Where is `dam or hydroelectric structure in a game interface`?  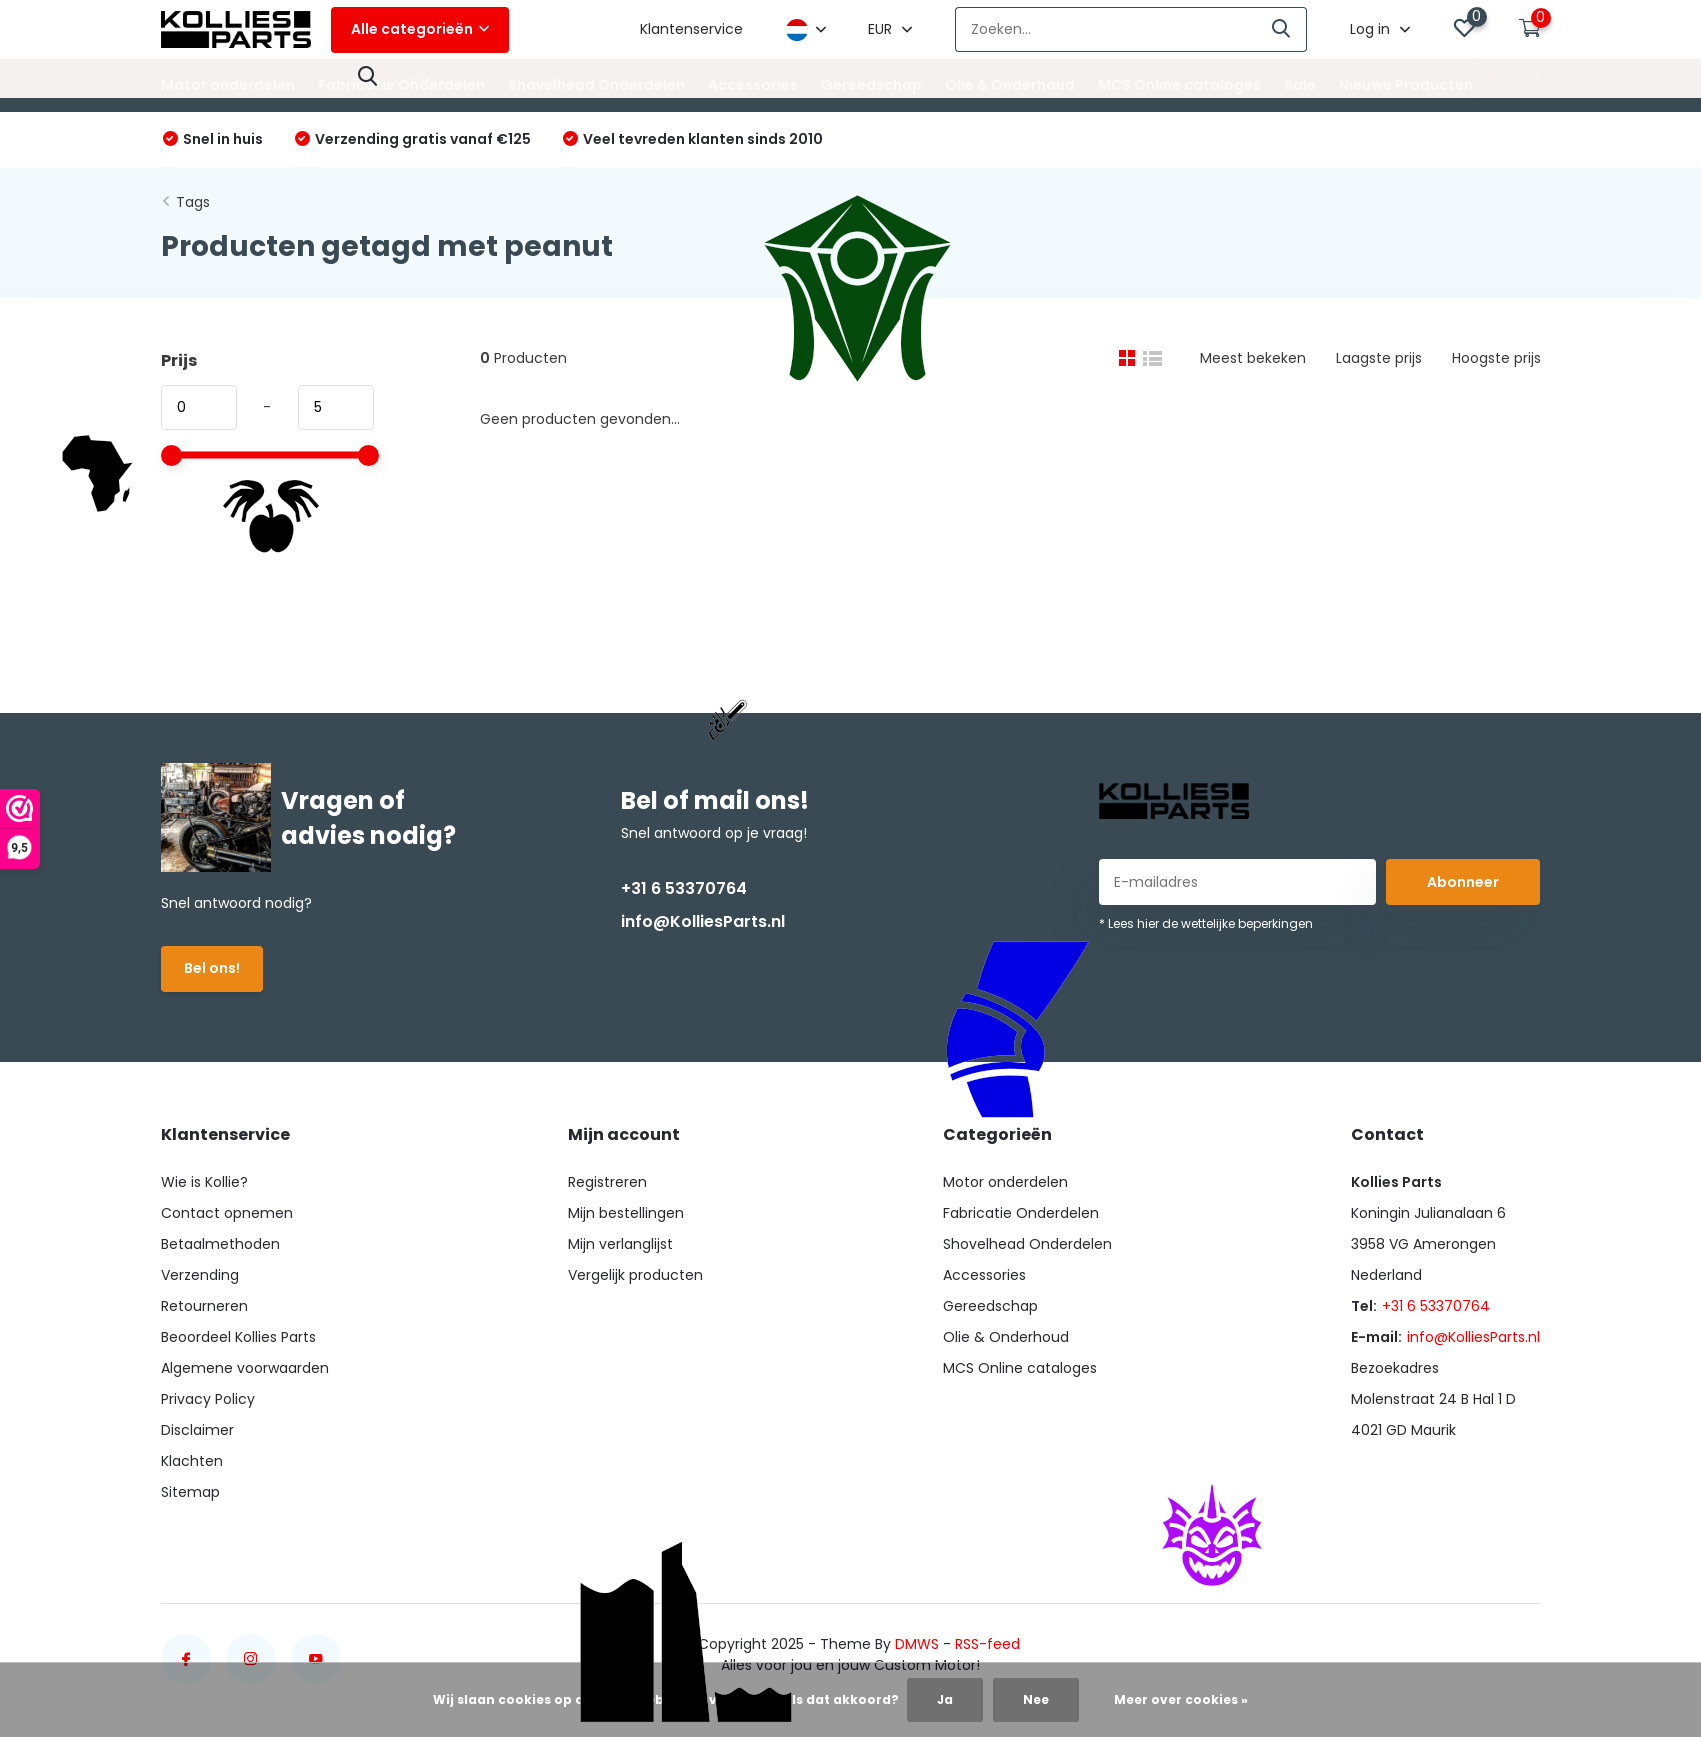 dam or hydroelectric structure in a game interface is located at coordinates (686, 1620).